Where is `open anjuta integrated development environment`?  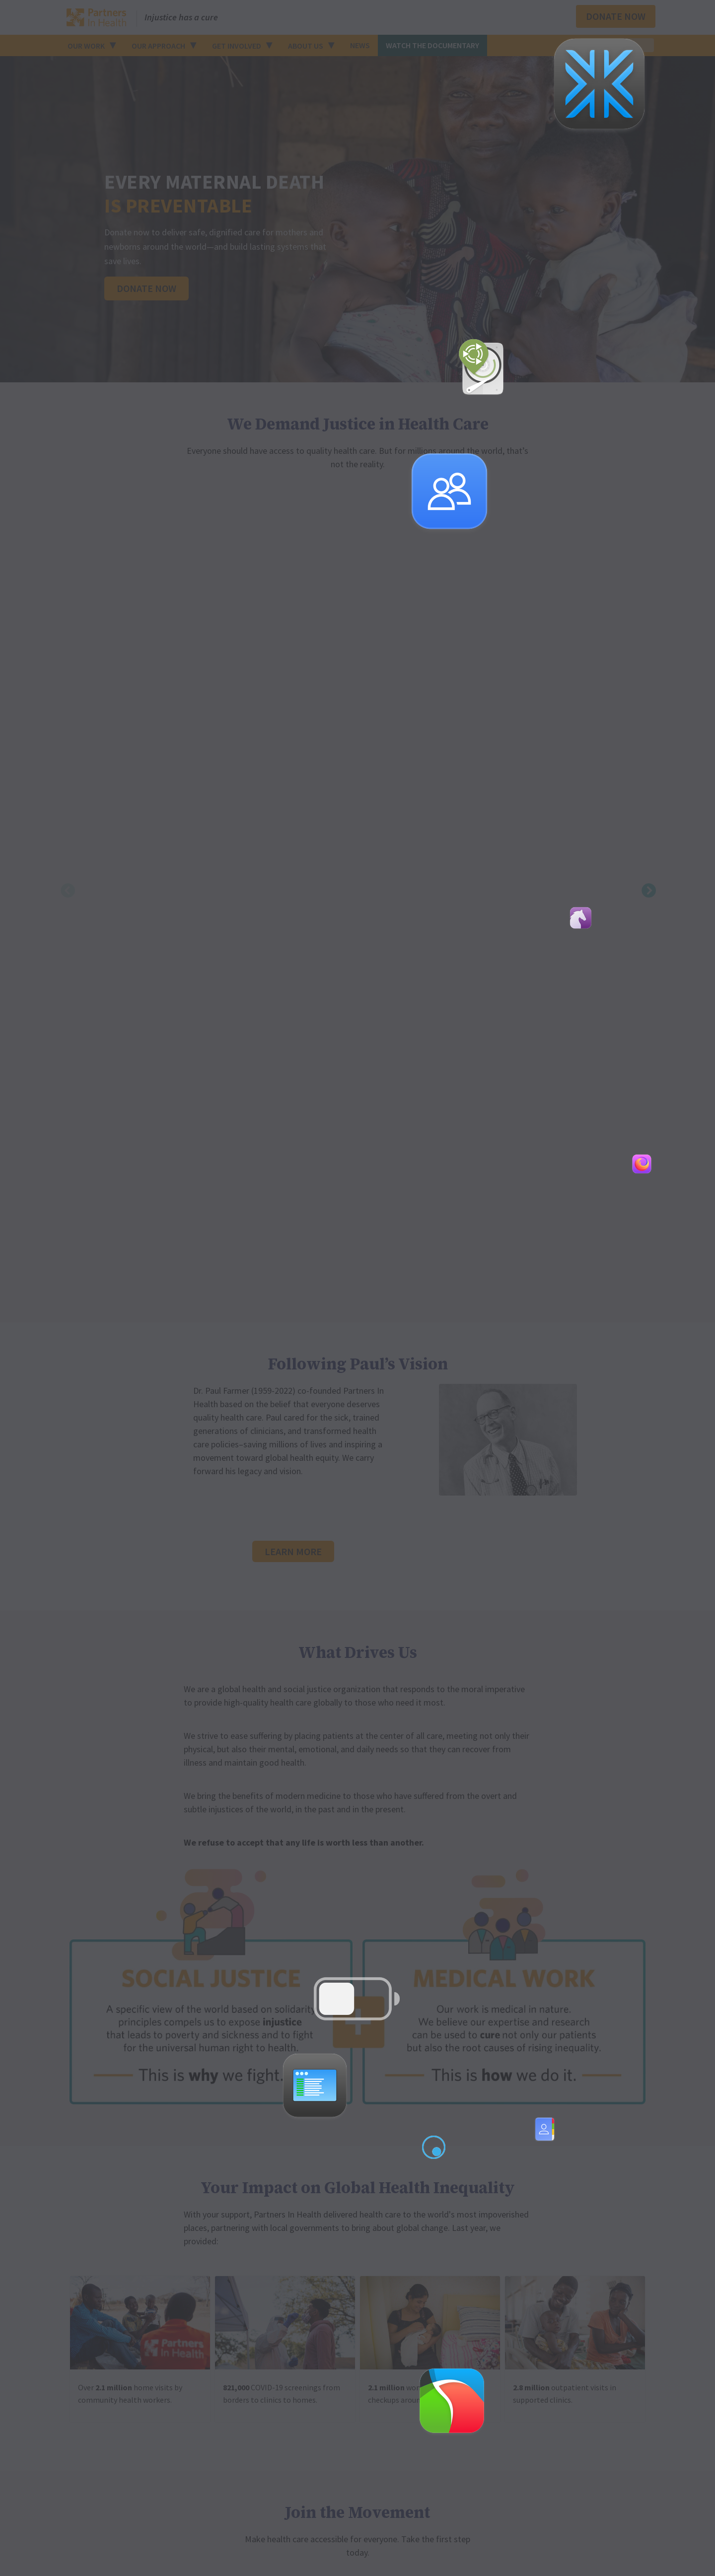 open anjuta integrated development environment is located at coordinates (580, 918).